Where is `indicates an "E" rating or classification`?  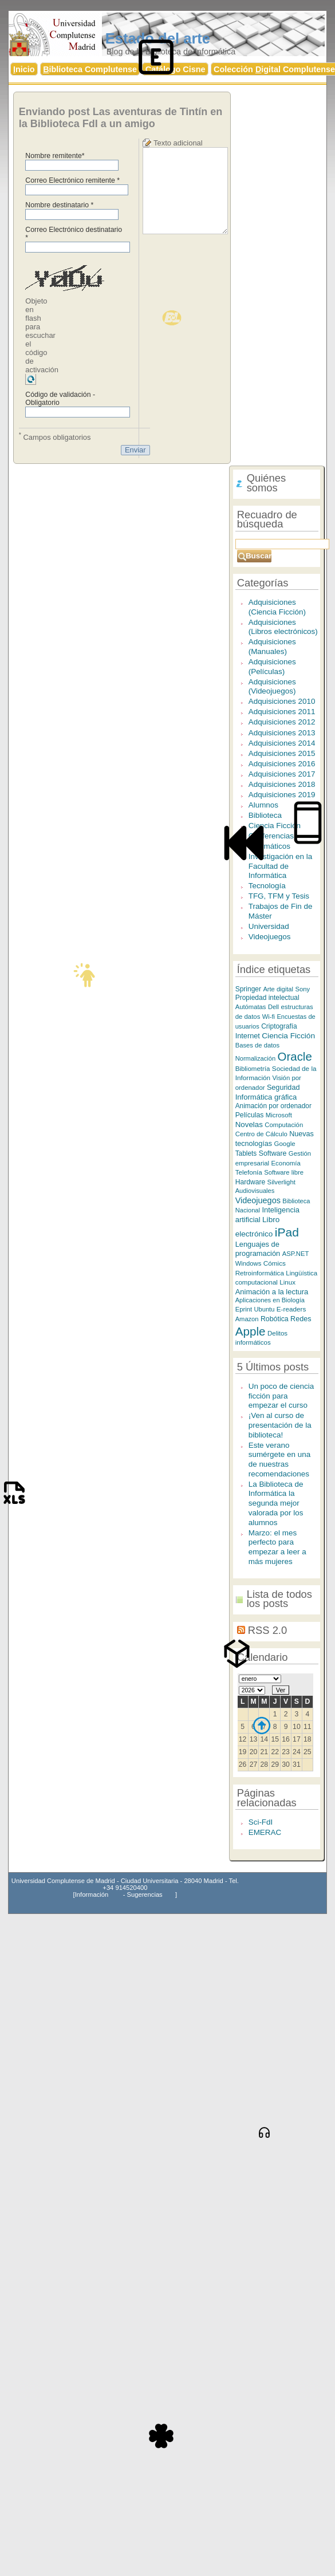 indicates an "E" rating or classification is located at coordinates (156, 57).